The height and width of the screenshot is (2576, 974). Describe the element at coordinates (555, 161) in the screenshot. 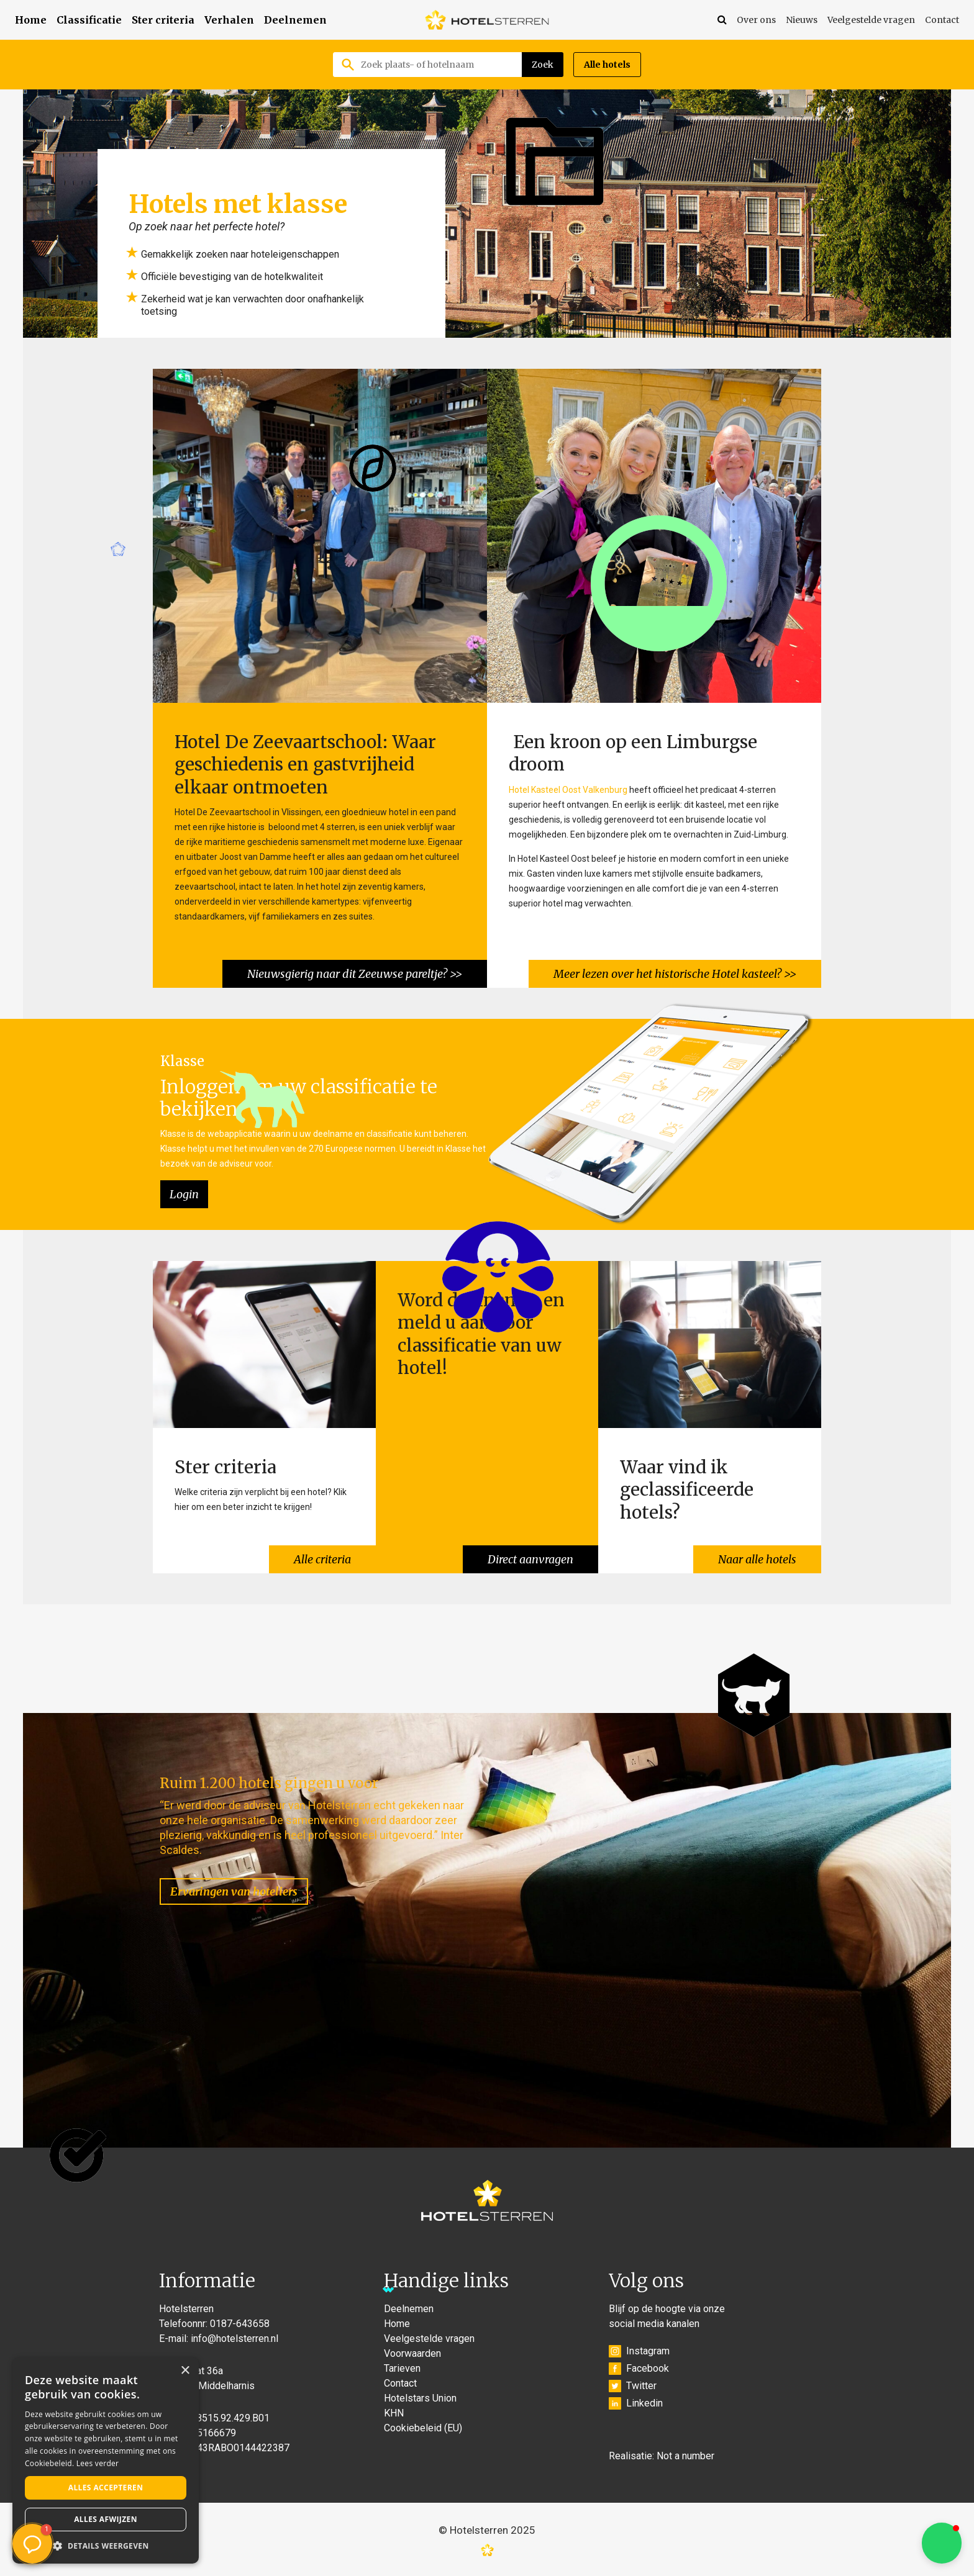

I see `open folder to view files` at that location.